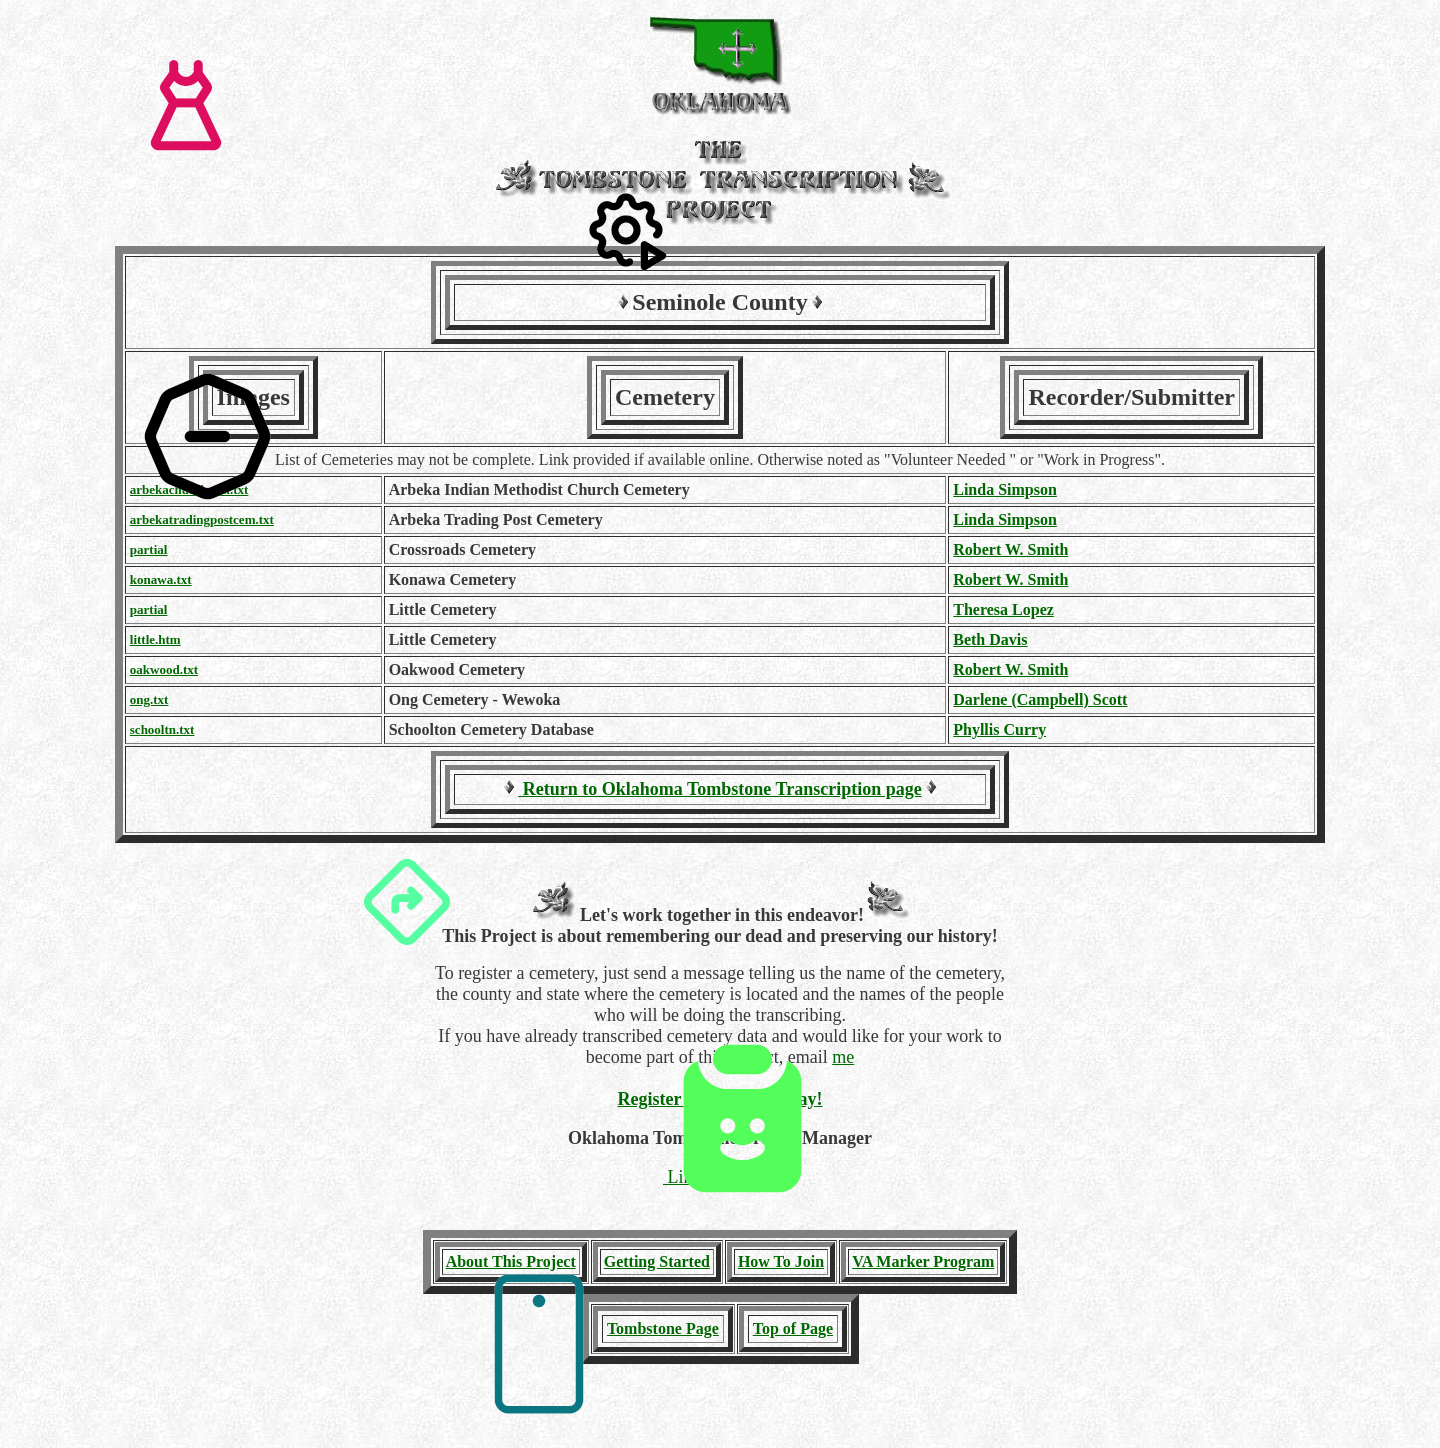 Image resolution: width=1440 pixels, height=1448 pixels. Describe the element at coordinates (207, 436) in the screenshot. I see `remove or delete an item` at that location.